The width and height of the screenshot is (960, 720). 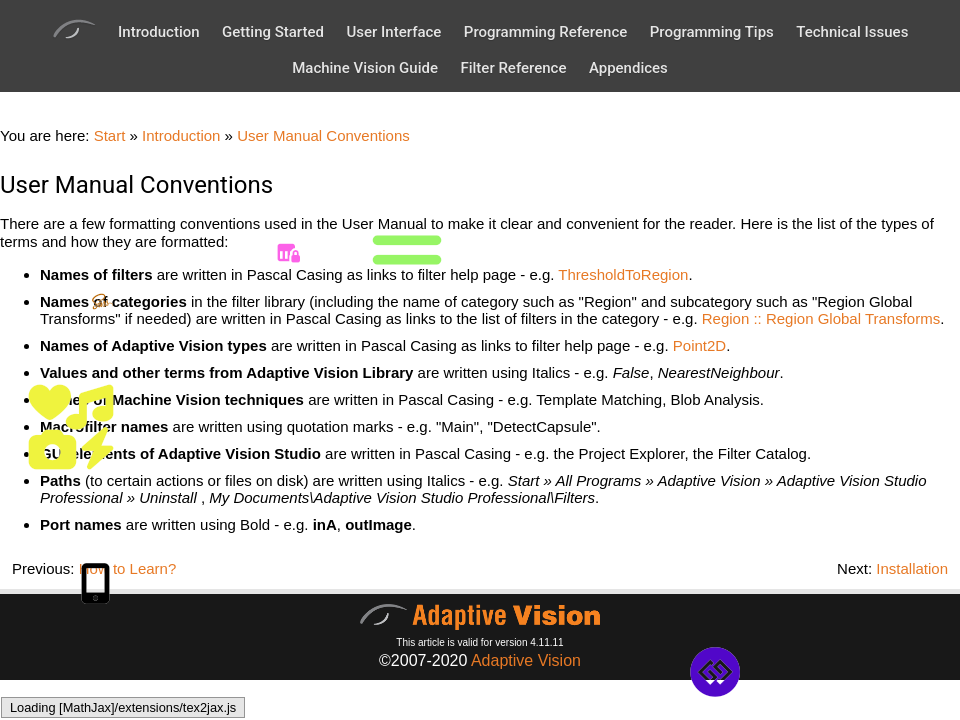 What do you see at coordinates (95, 583) in the screenshot?
I see `access mobile device settings` at bounding box center [95, 583].